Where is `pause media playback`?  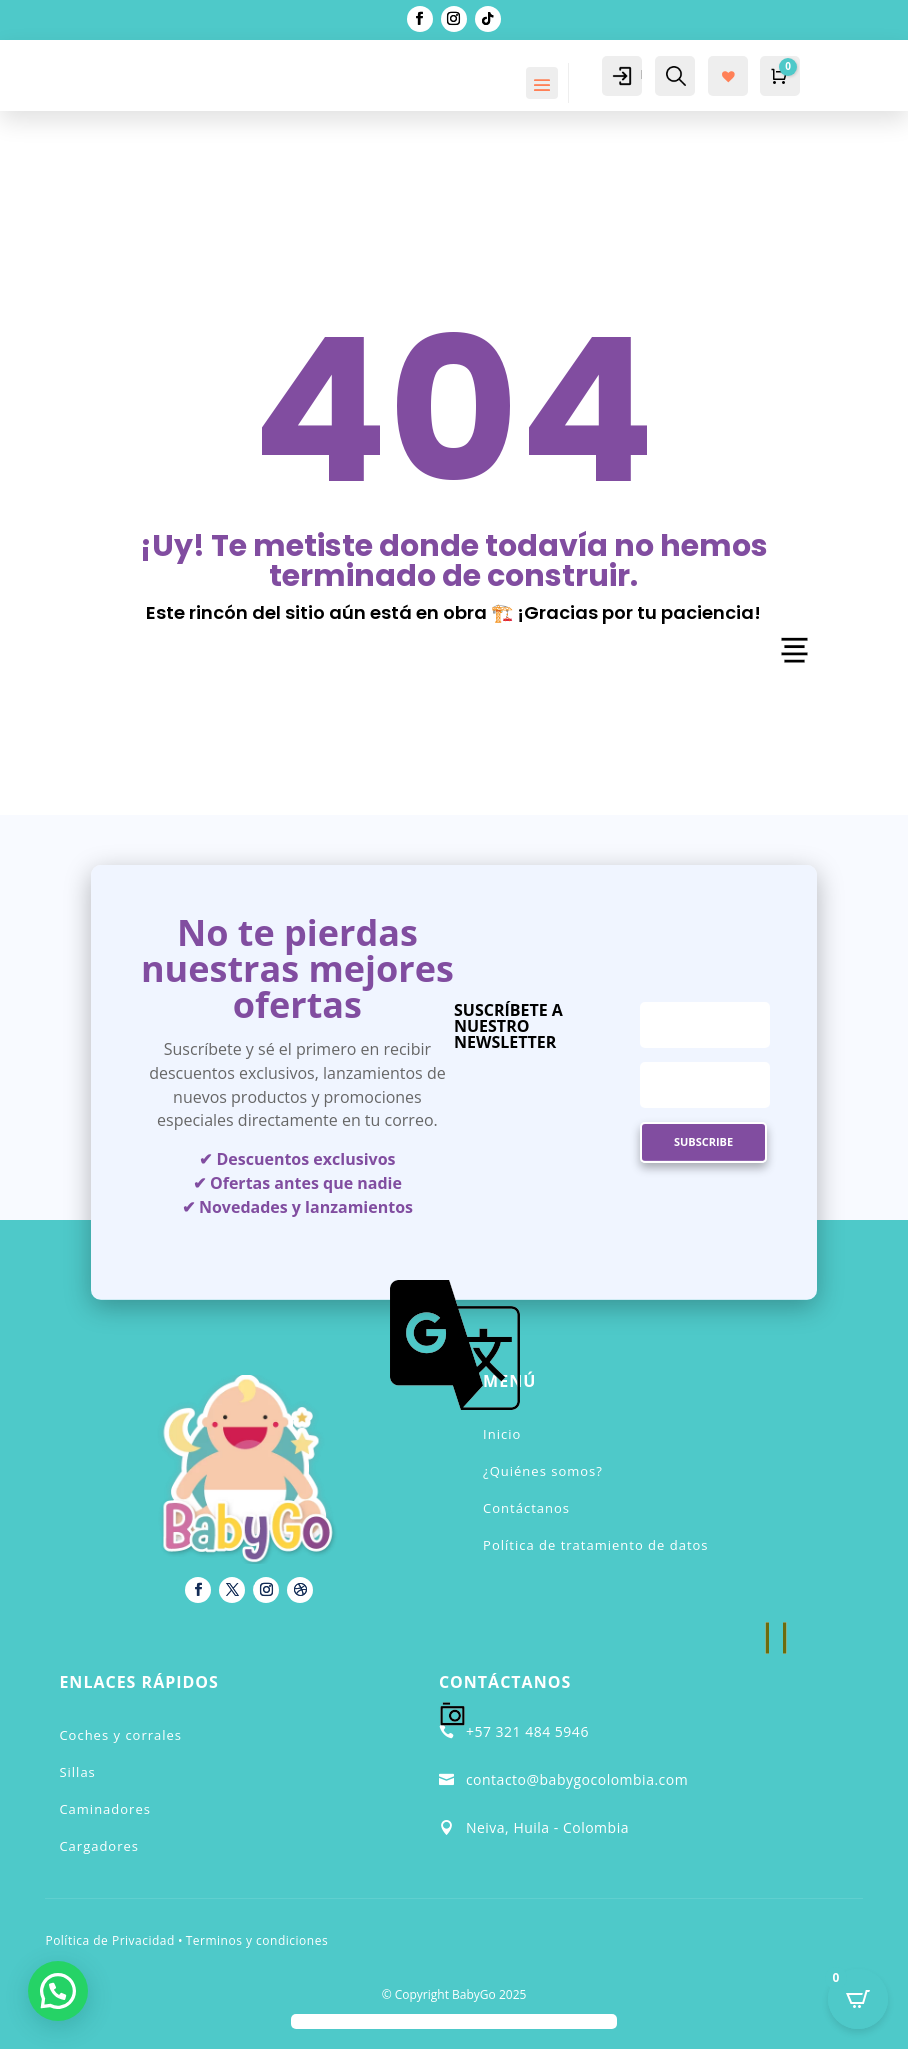
pause media playback is located at coordinates (776, 1638).